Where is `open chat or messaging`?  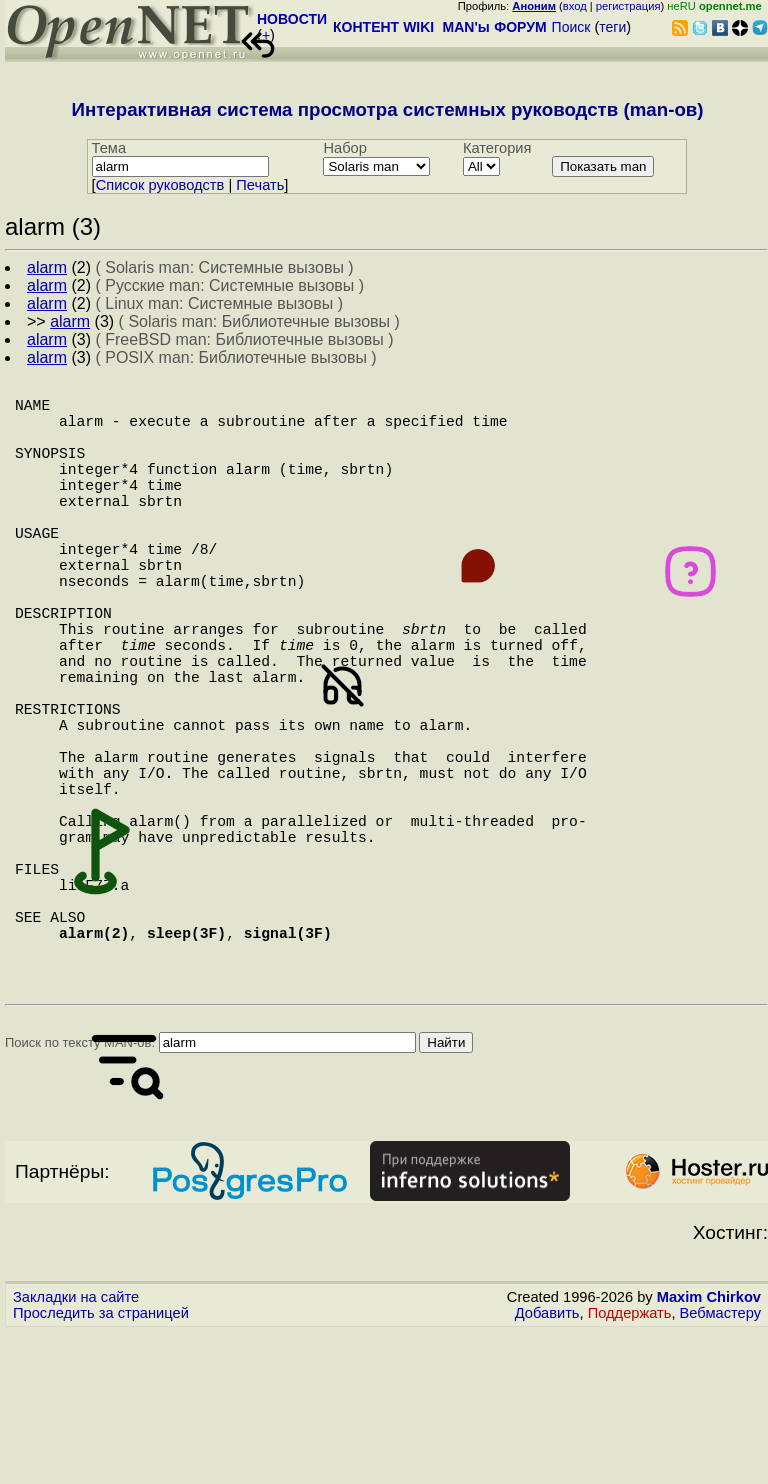 open chat or messaging is located at coordinates (477, 566).